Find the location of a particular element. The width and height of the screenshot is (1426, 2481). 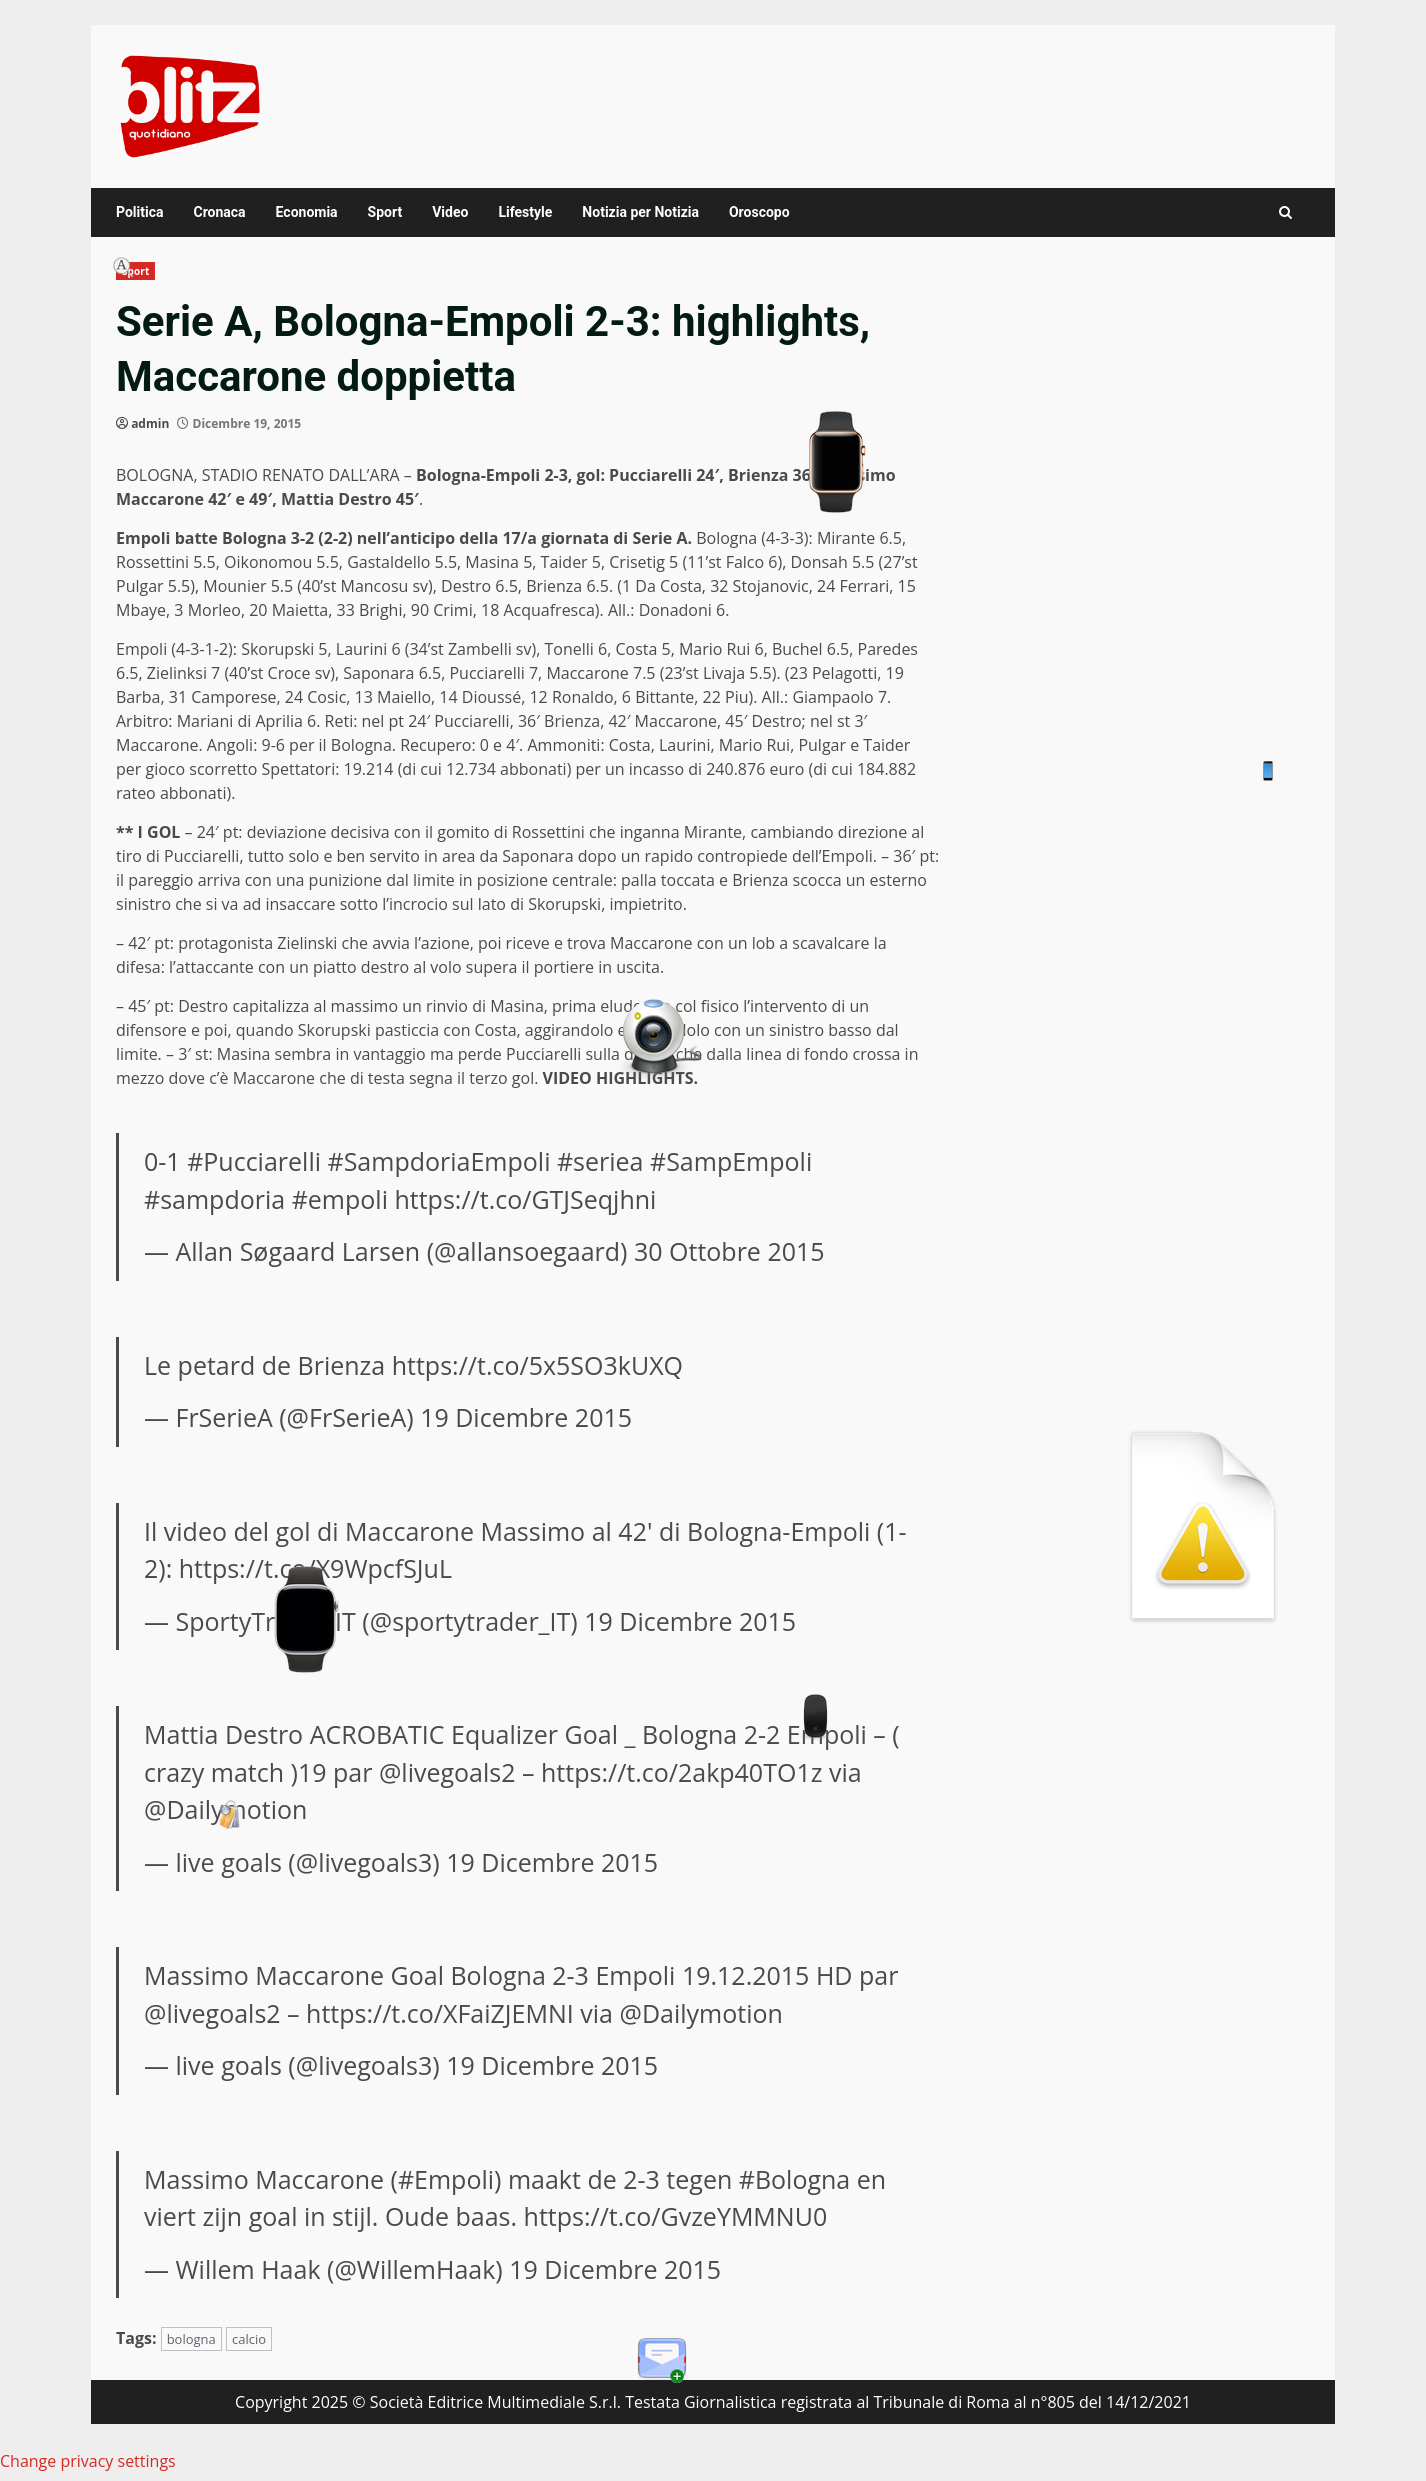

report a problem or issue with a file is located at coordinates (1203, 1530).